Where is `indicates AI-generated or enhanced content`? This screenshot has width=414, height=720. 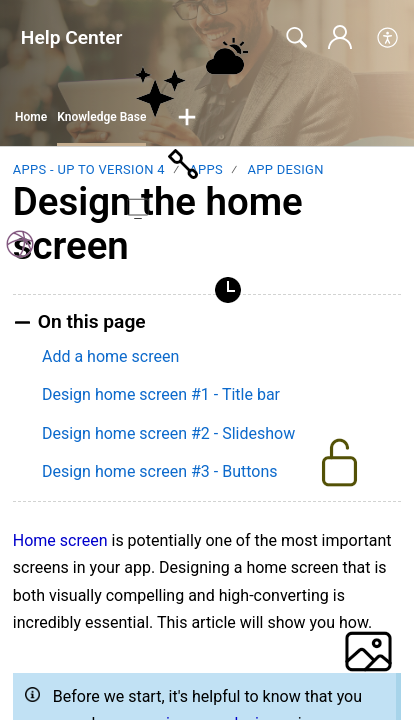 indicates AI-generated or enhanced content is located at coordinates (160, 92).